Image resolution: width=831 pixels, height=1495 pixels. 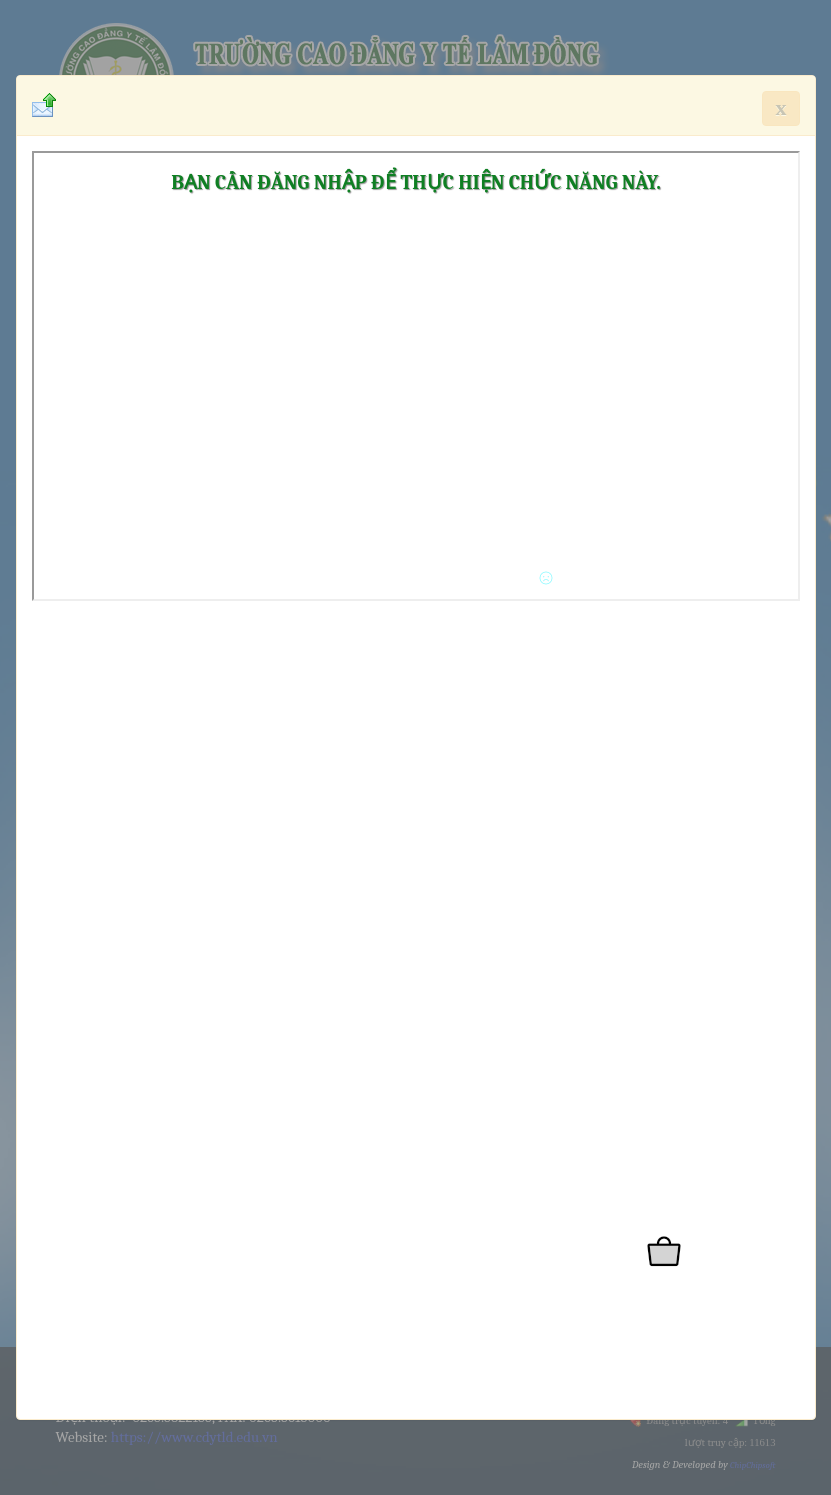 What do you see at coordinates (664, 1253) in the screenshot?
I see `view your shopping bag` at bounding box center [664, 1253].